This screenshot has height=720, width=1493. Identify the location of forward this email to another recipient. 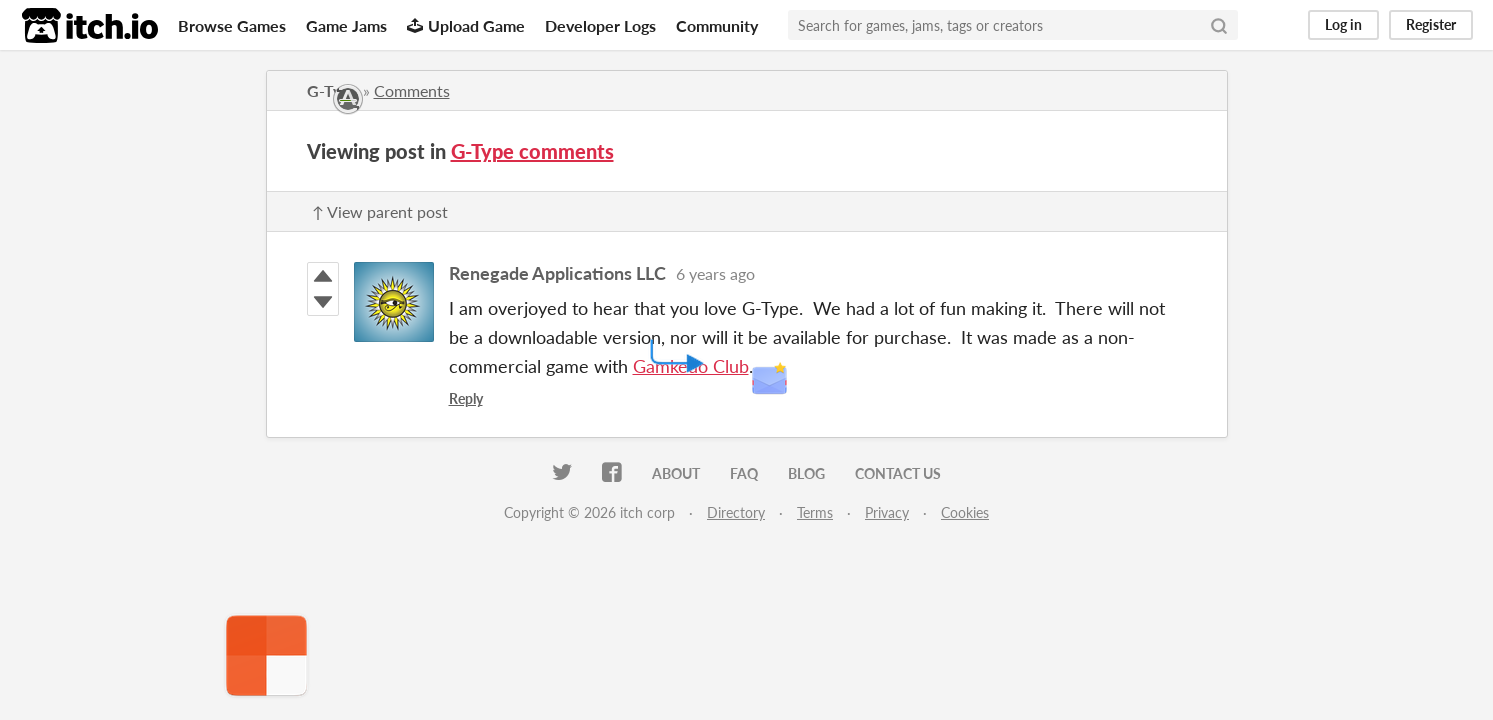
(678, 352).